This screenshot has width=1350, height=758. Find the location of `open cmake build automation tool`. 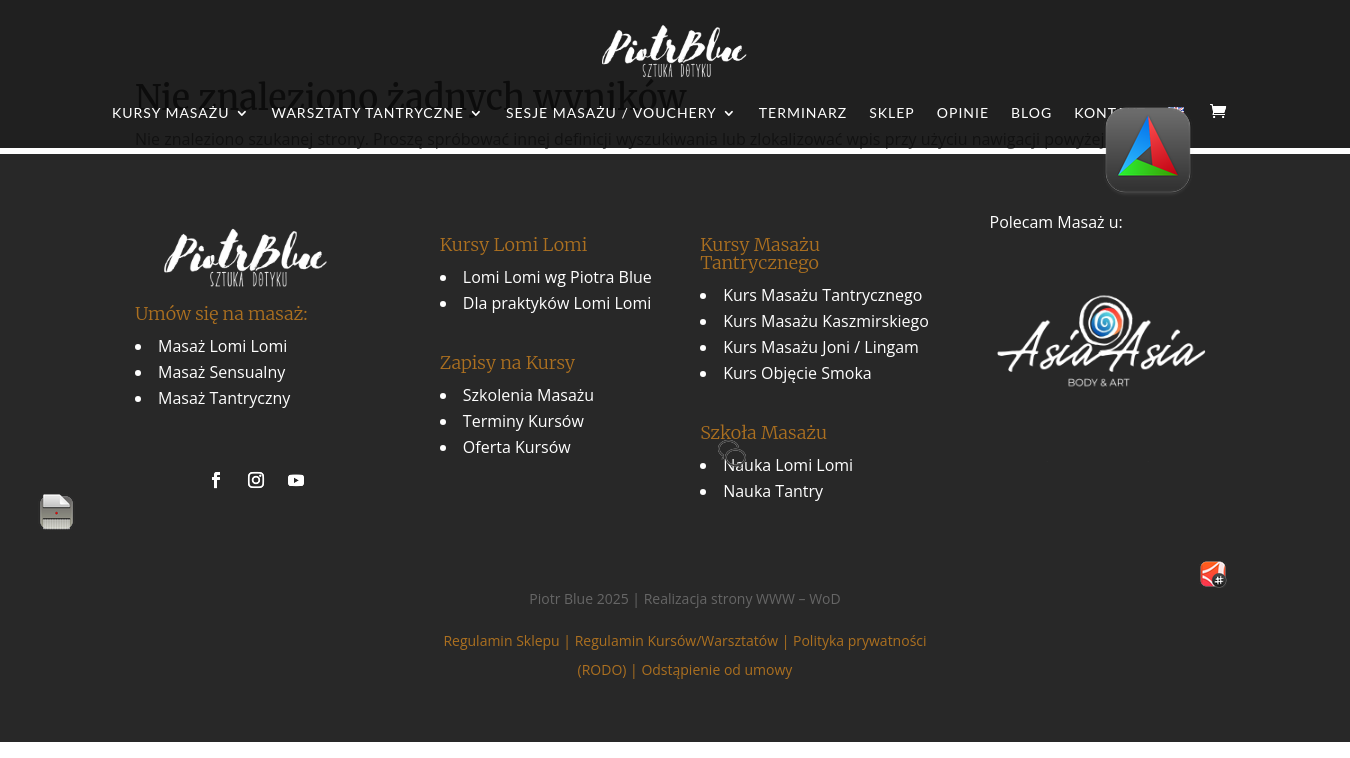

open cmake build automation tool is located at coordinates (1148, 150).